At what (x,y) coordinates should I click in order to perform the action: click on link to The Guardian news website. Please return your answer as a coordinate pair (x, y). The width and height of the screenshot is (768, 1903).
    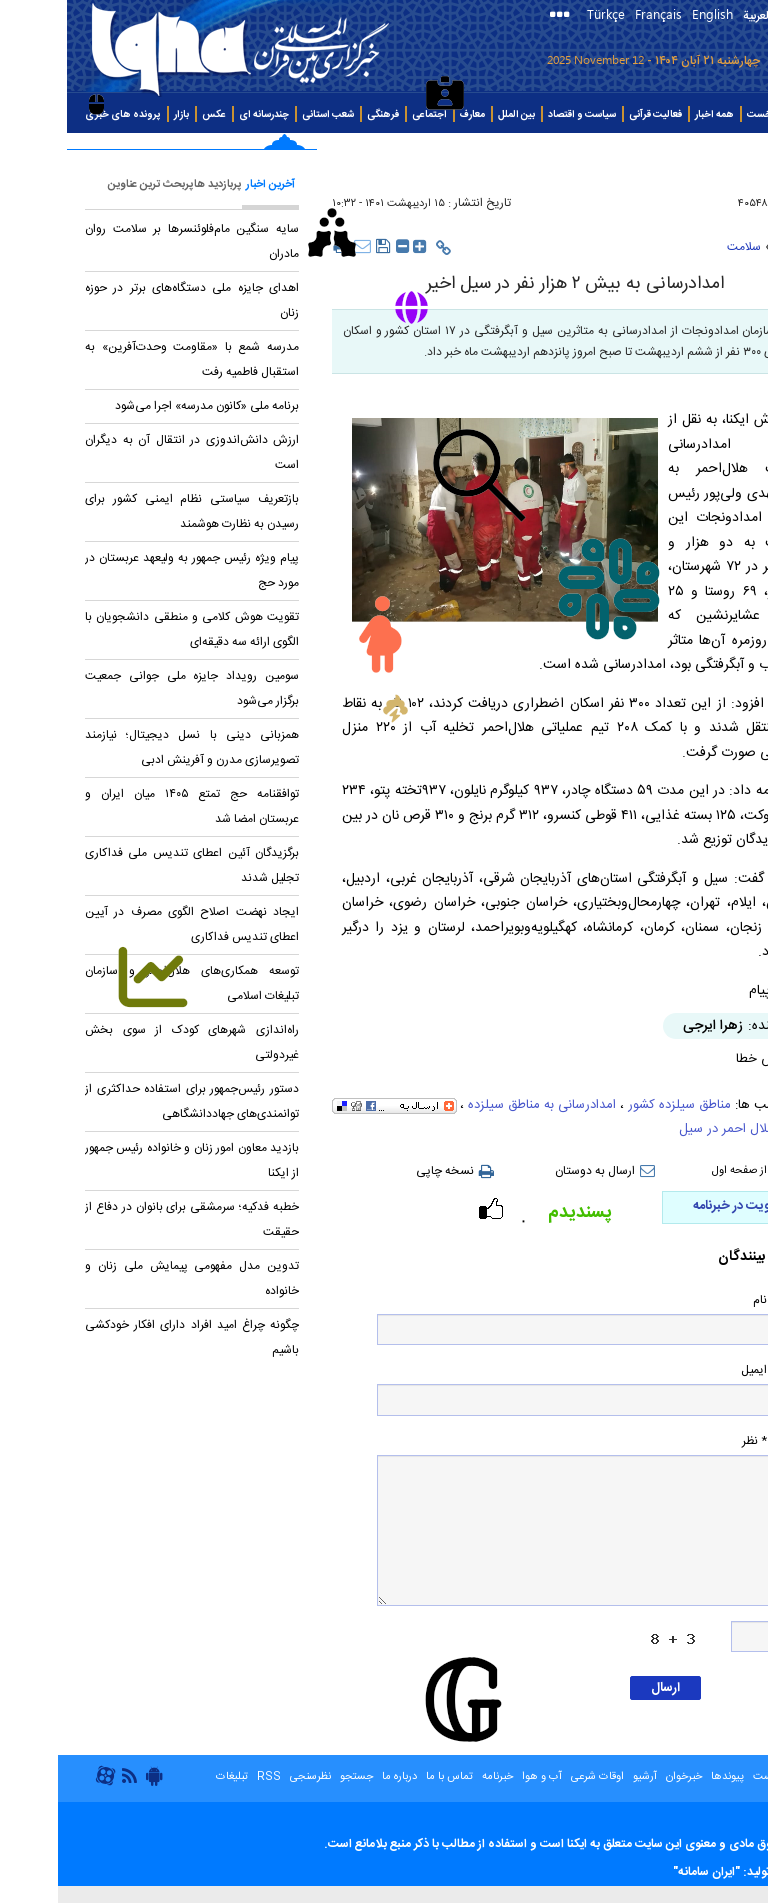
    Looking at the image, I should click on (463, 1699).